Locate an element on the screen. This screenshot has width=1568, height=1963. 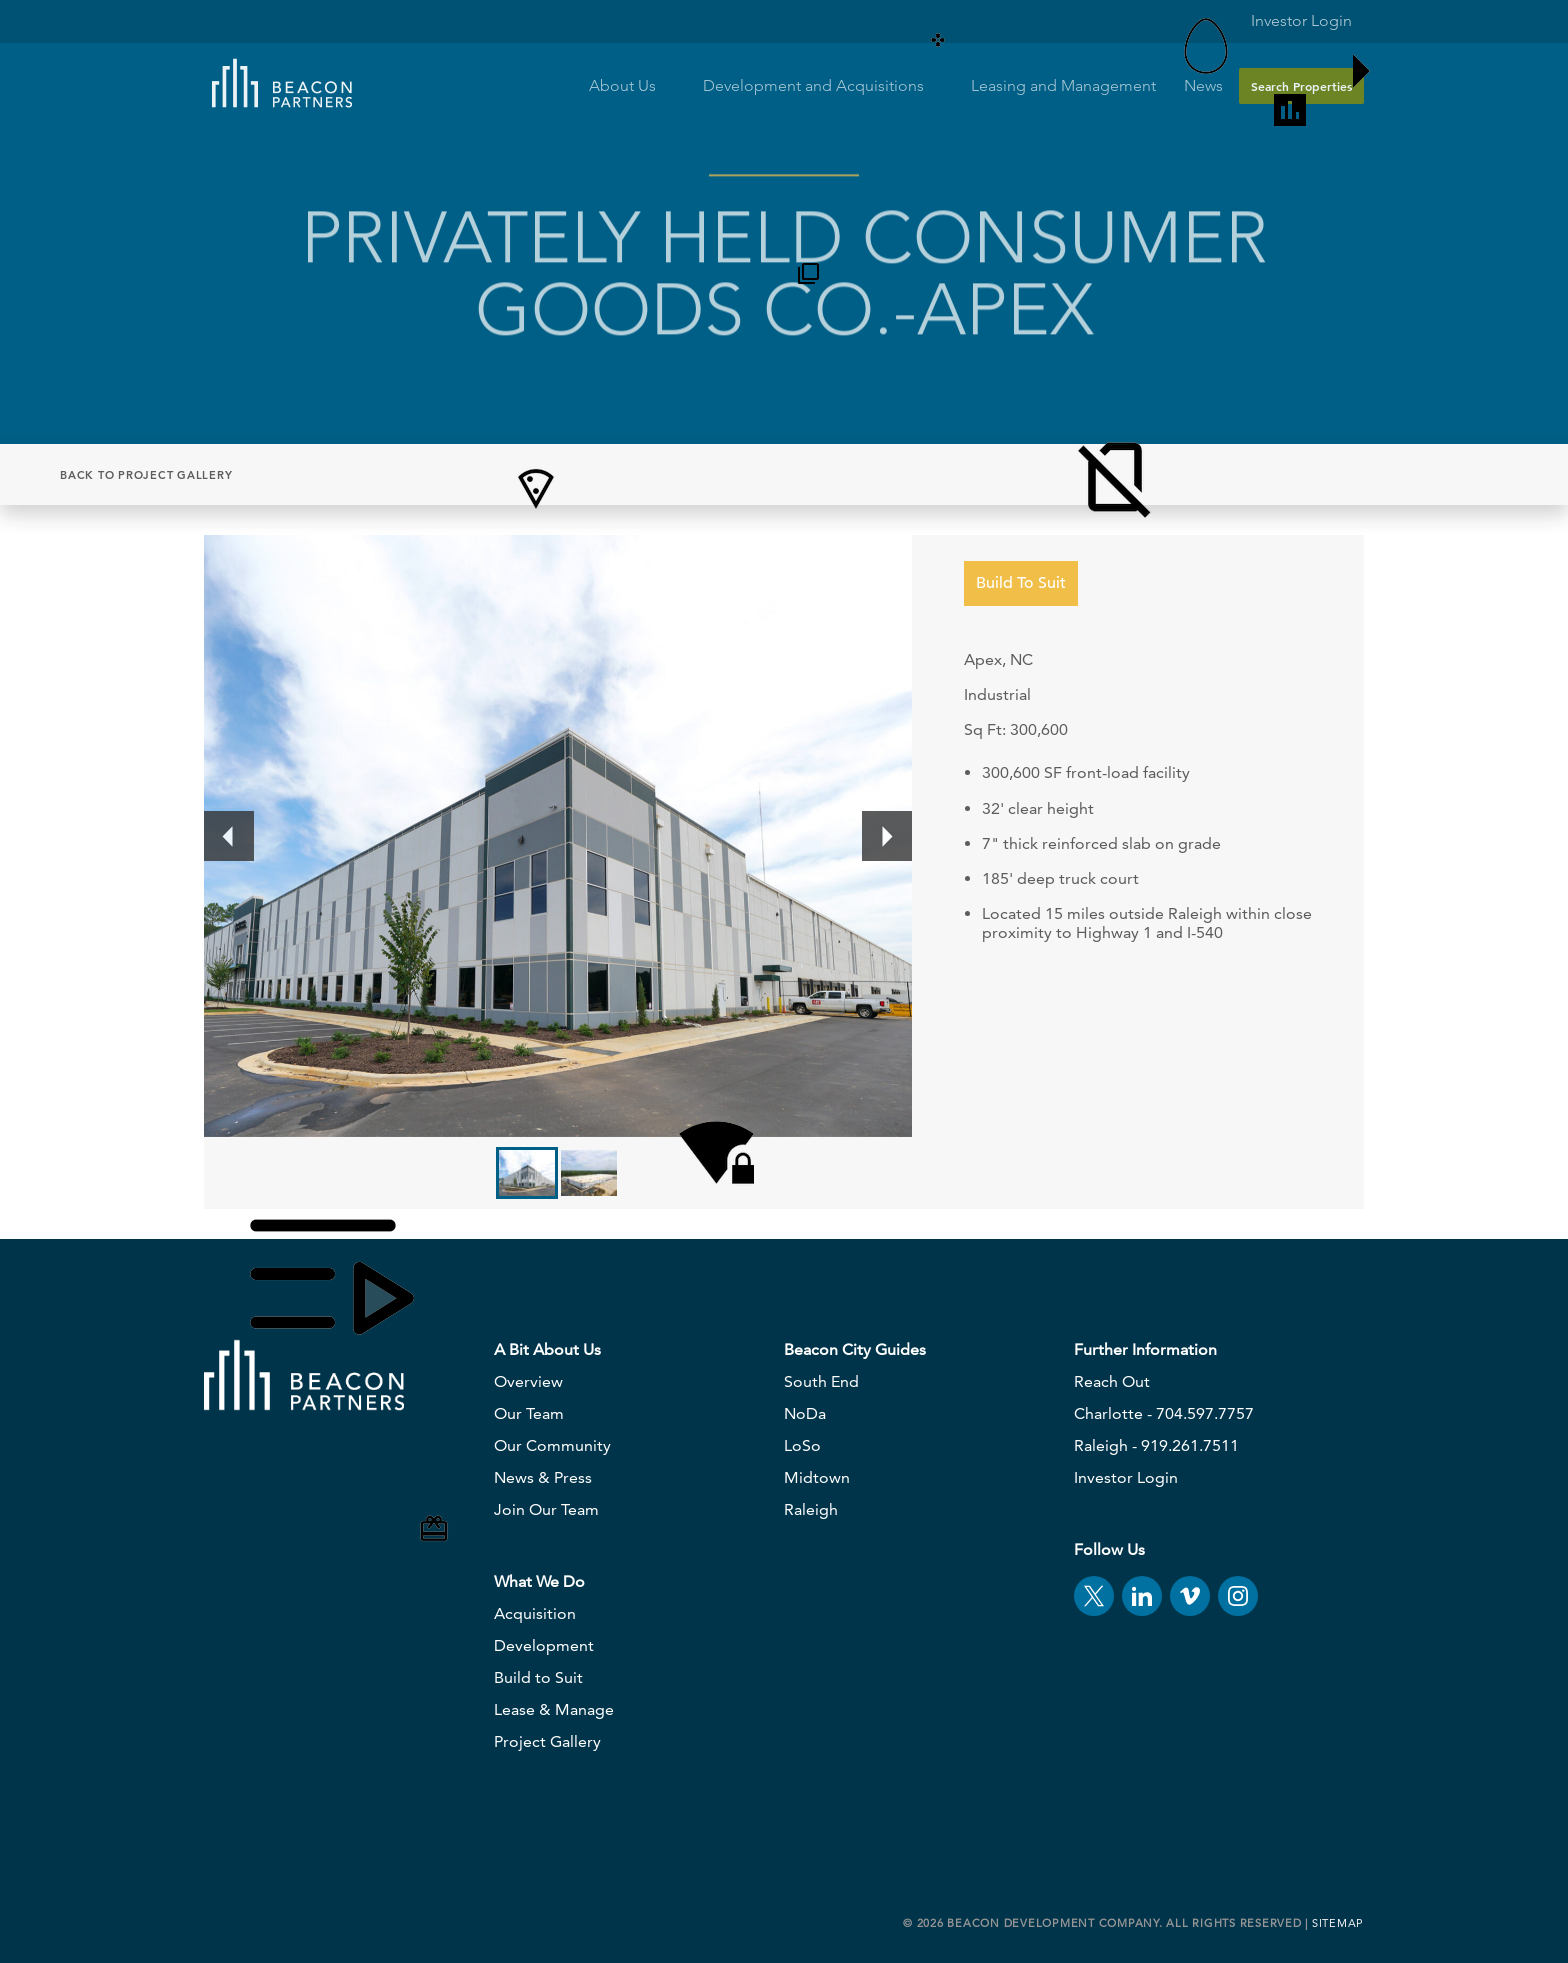
access gaming features or settings is located at coordinates (938, 40).